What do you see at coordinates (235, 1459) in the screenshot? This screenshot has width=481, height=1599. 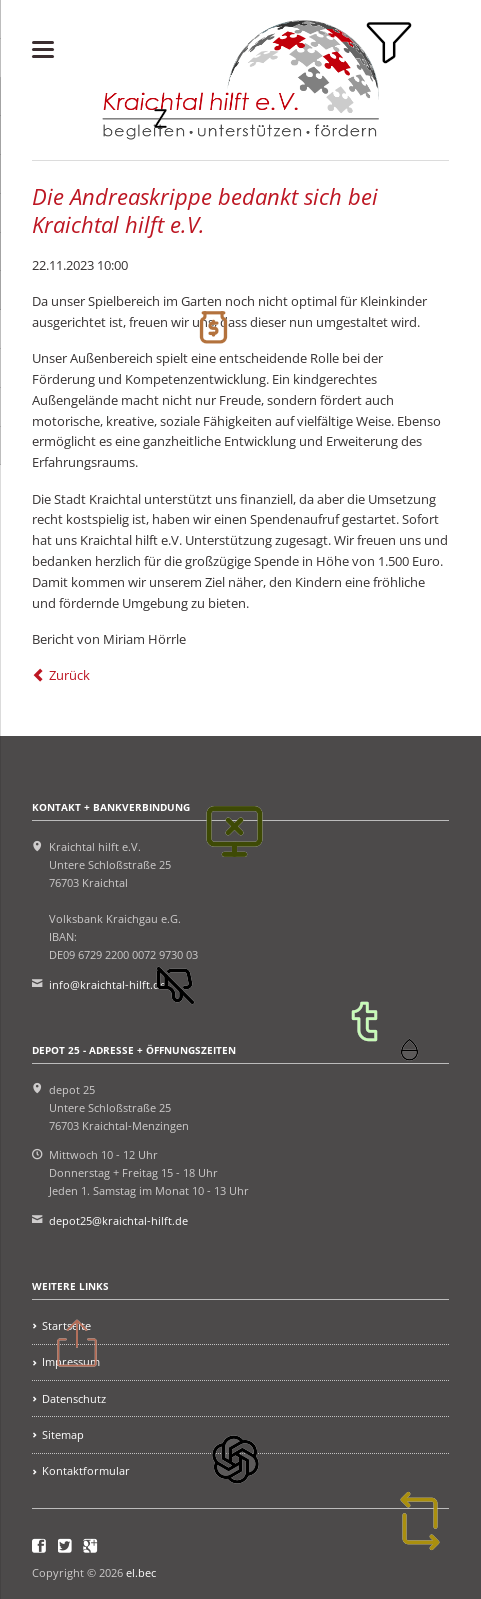 I see `access OpenAI services or ChatGPT` at bounding box center [235, 1459].